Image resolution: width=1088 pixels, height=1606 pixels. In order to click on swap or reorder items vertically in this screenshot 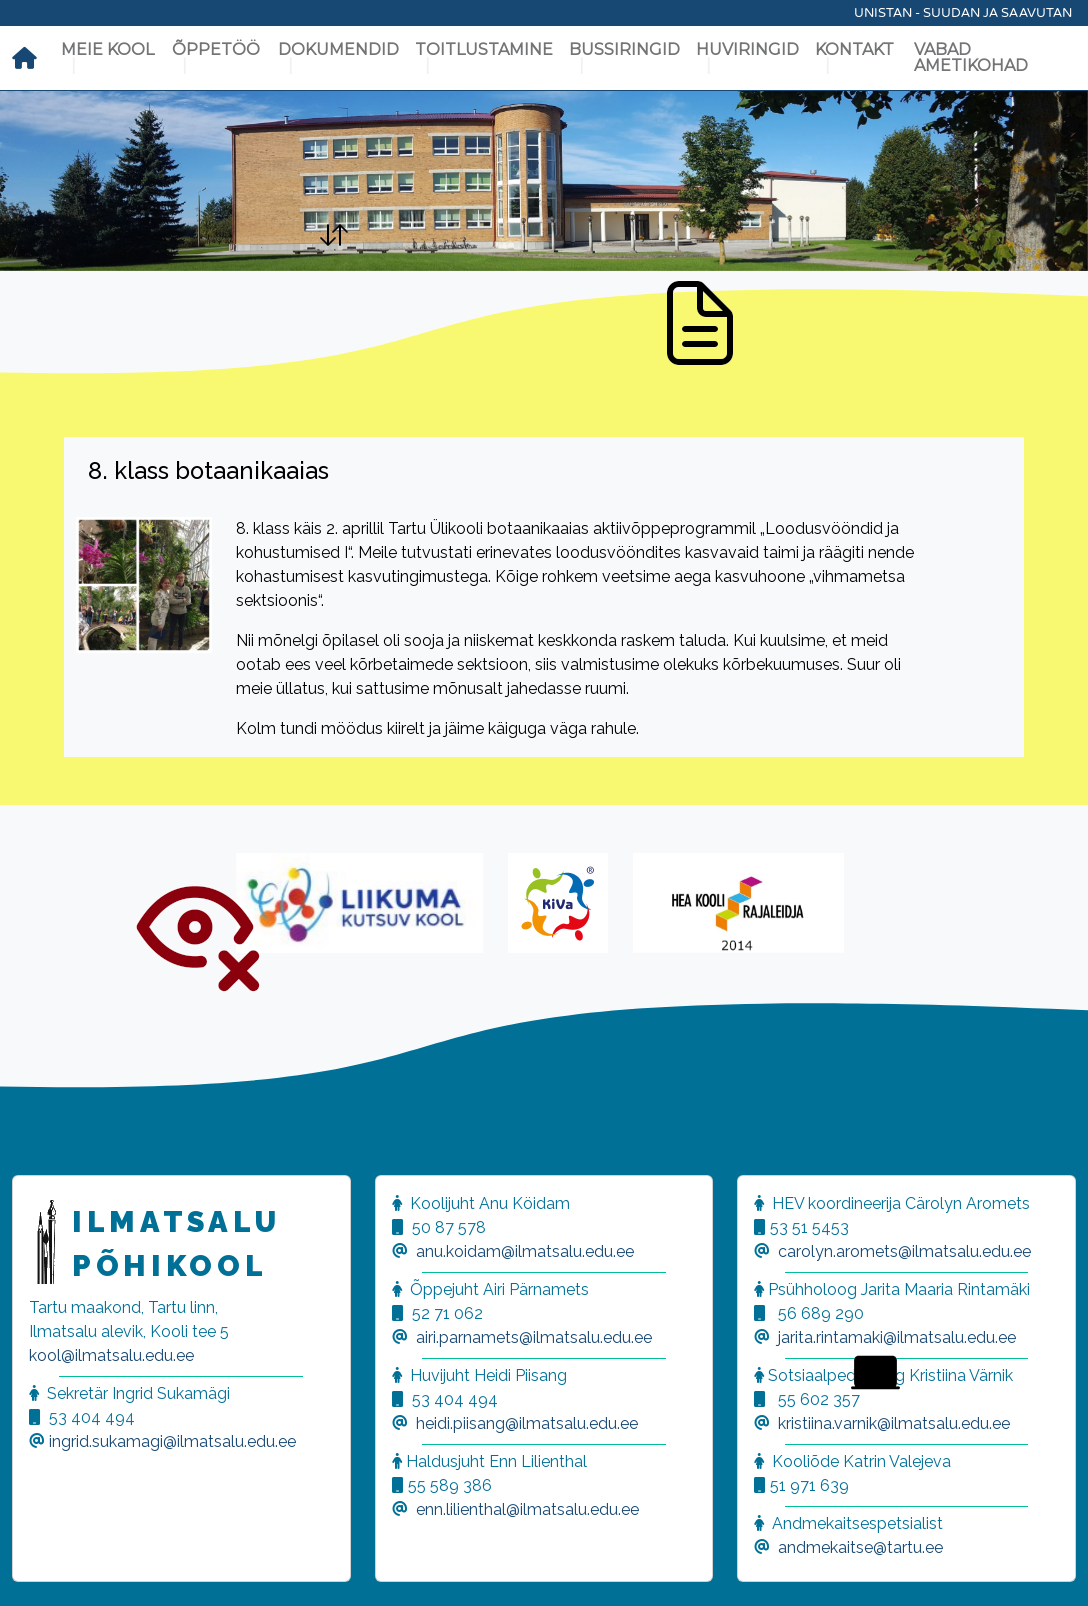, I will do `click(334, 235)`.